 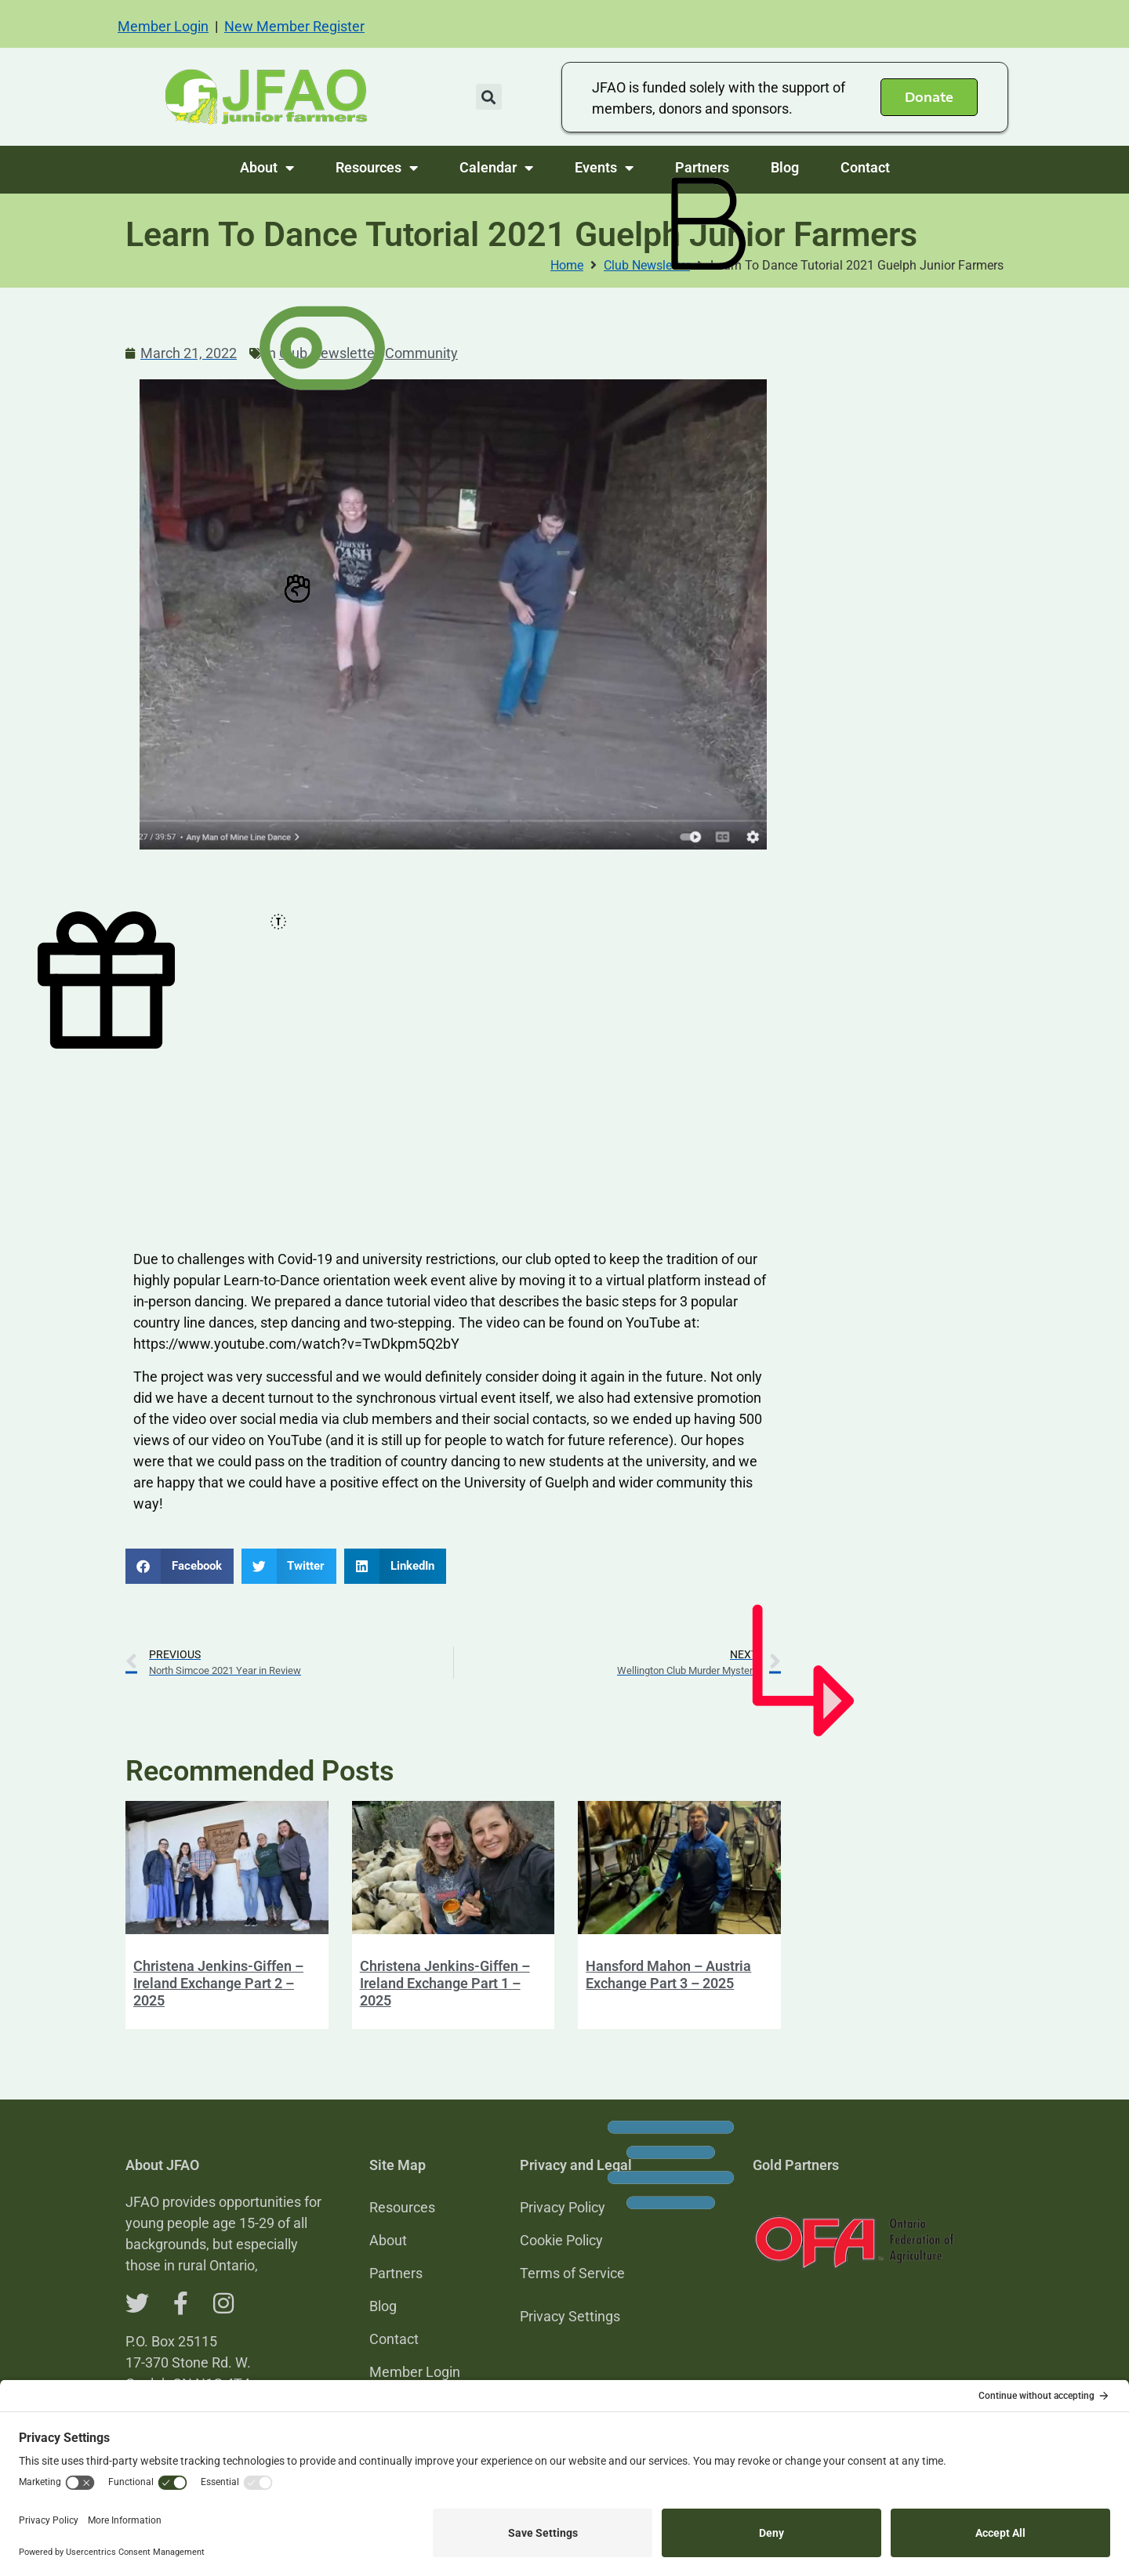 I want to click on apply bold formatting to selected text, so click(x=702, y=226).